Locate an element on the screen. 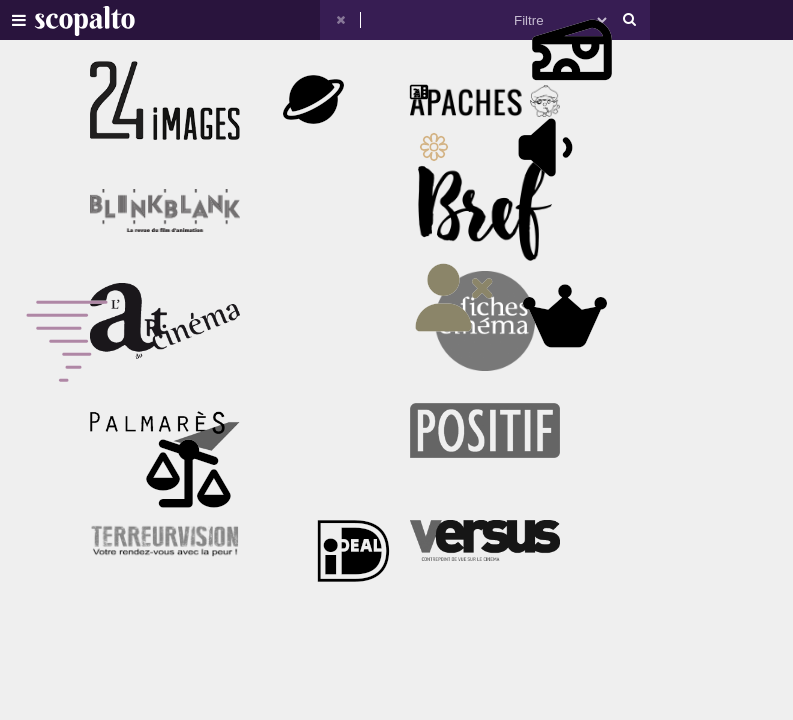 The width and height of the screenshot is (793, 720). access garden or plant care features is located at coordinates (434, 147).